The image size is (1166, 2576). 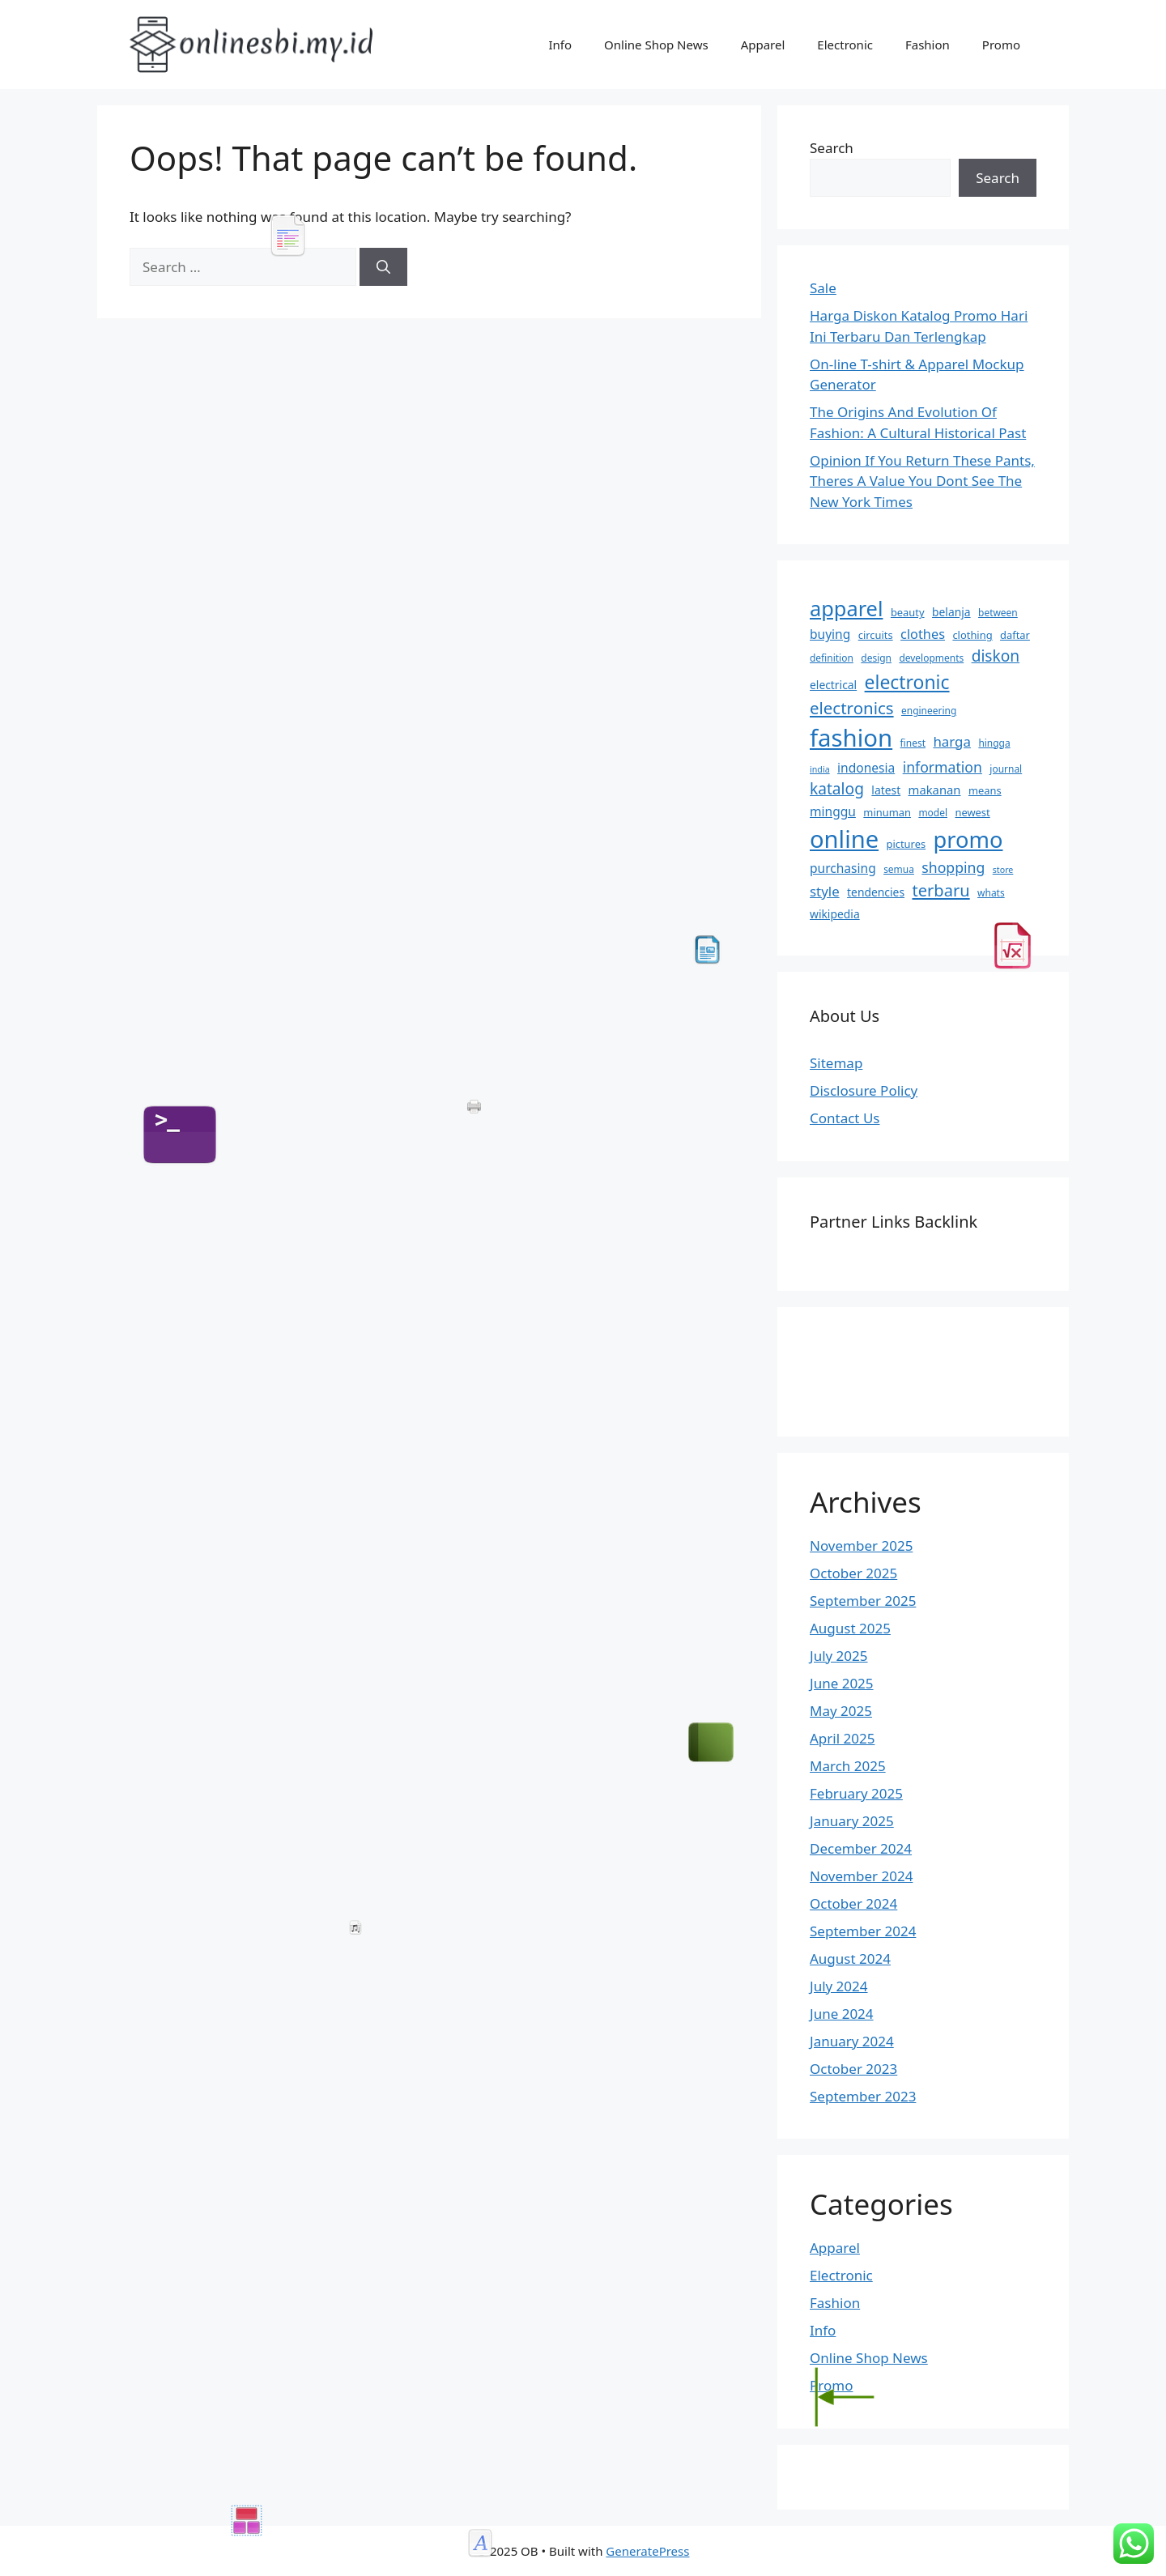 What do you see at coordinates (246, 2520) in the screenshot?
I see `select all items in the current view` at bounding box center [246, 2520].